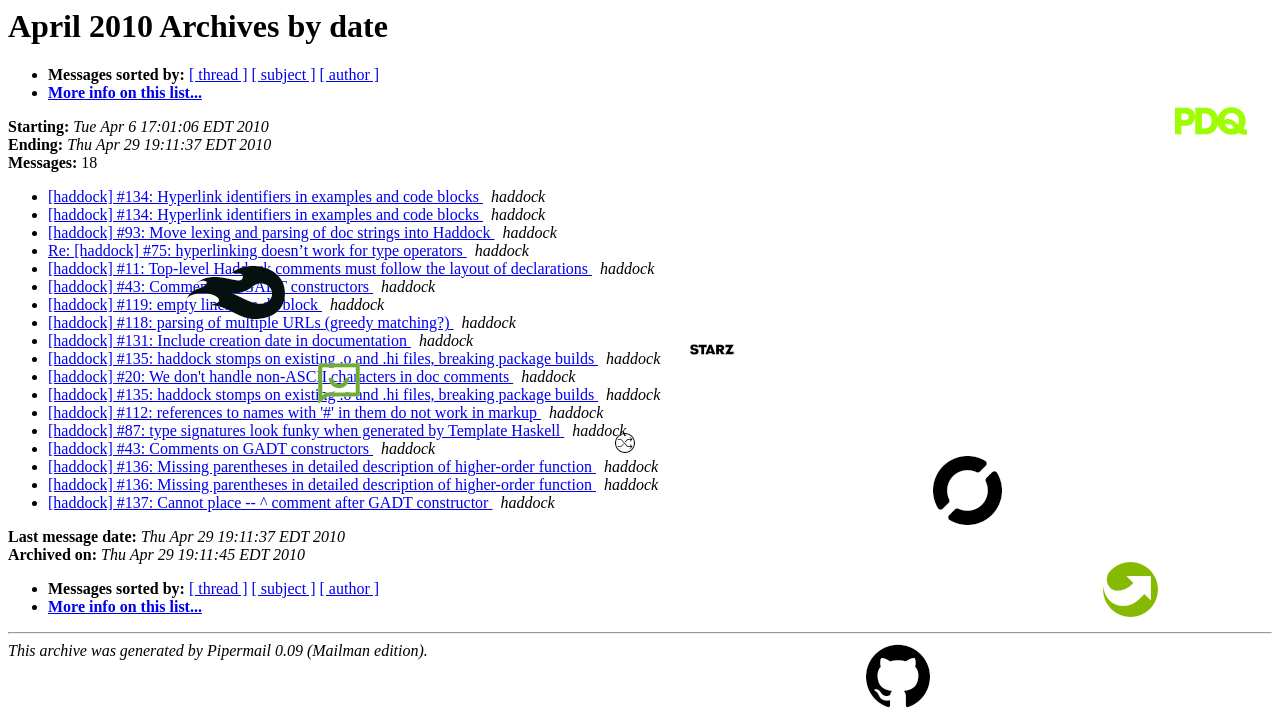  What do you see at coordinates (967, 490) in the screenshot?
I see `open rustdesk remote desktop application` at bounding box center [967, 490].